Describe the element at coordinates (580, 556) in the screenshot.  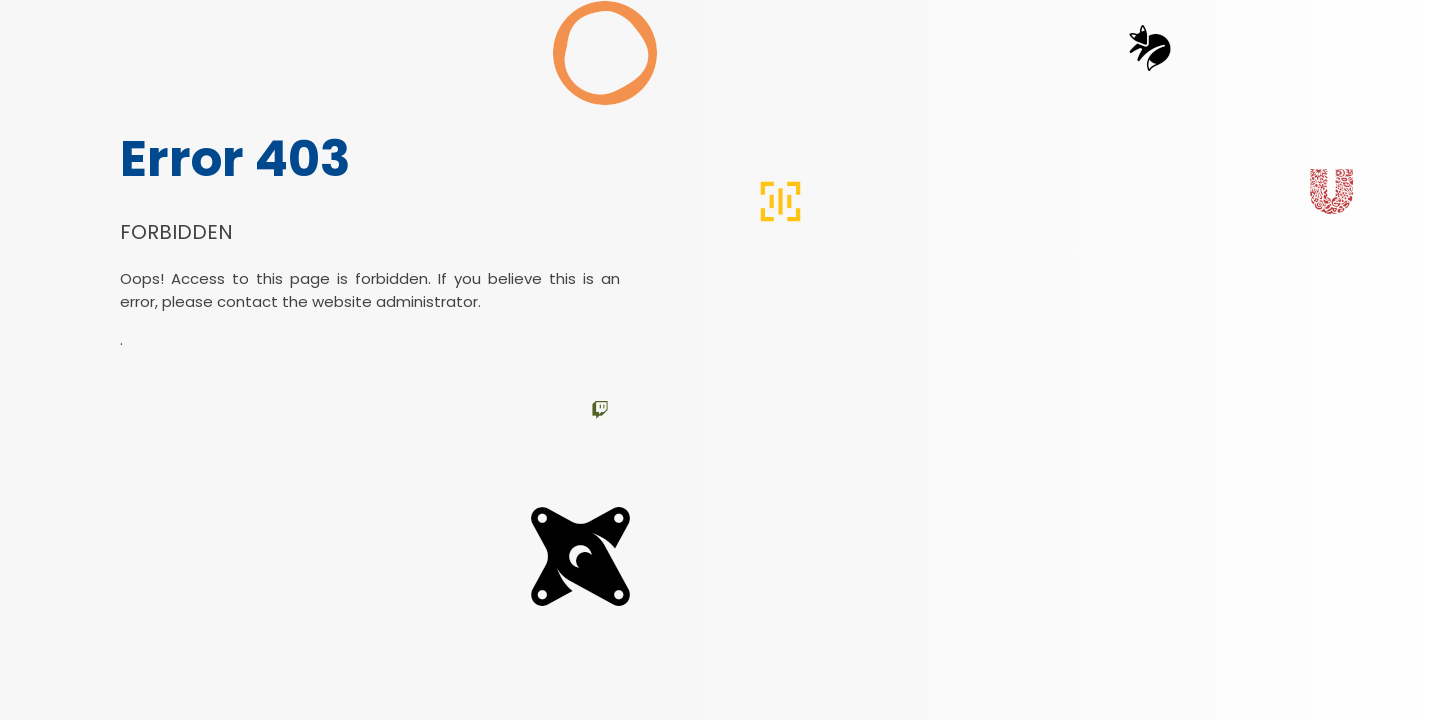
I see `dbt (data build tool) logo` at that location.